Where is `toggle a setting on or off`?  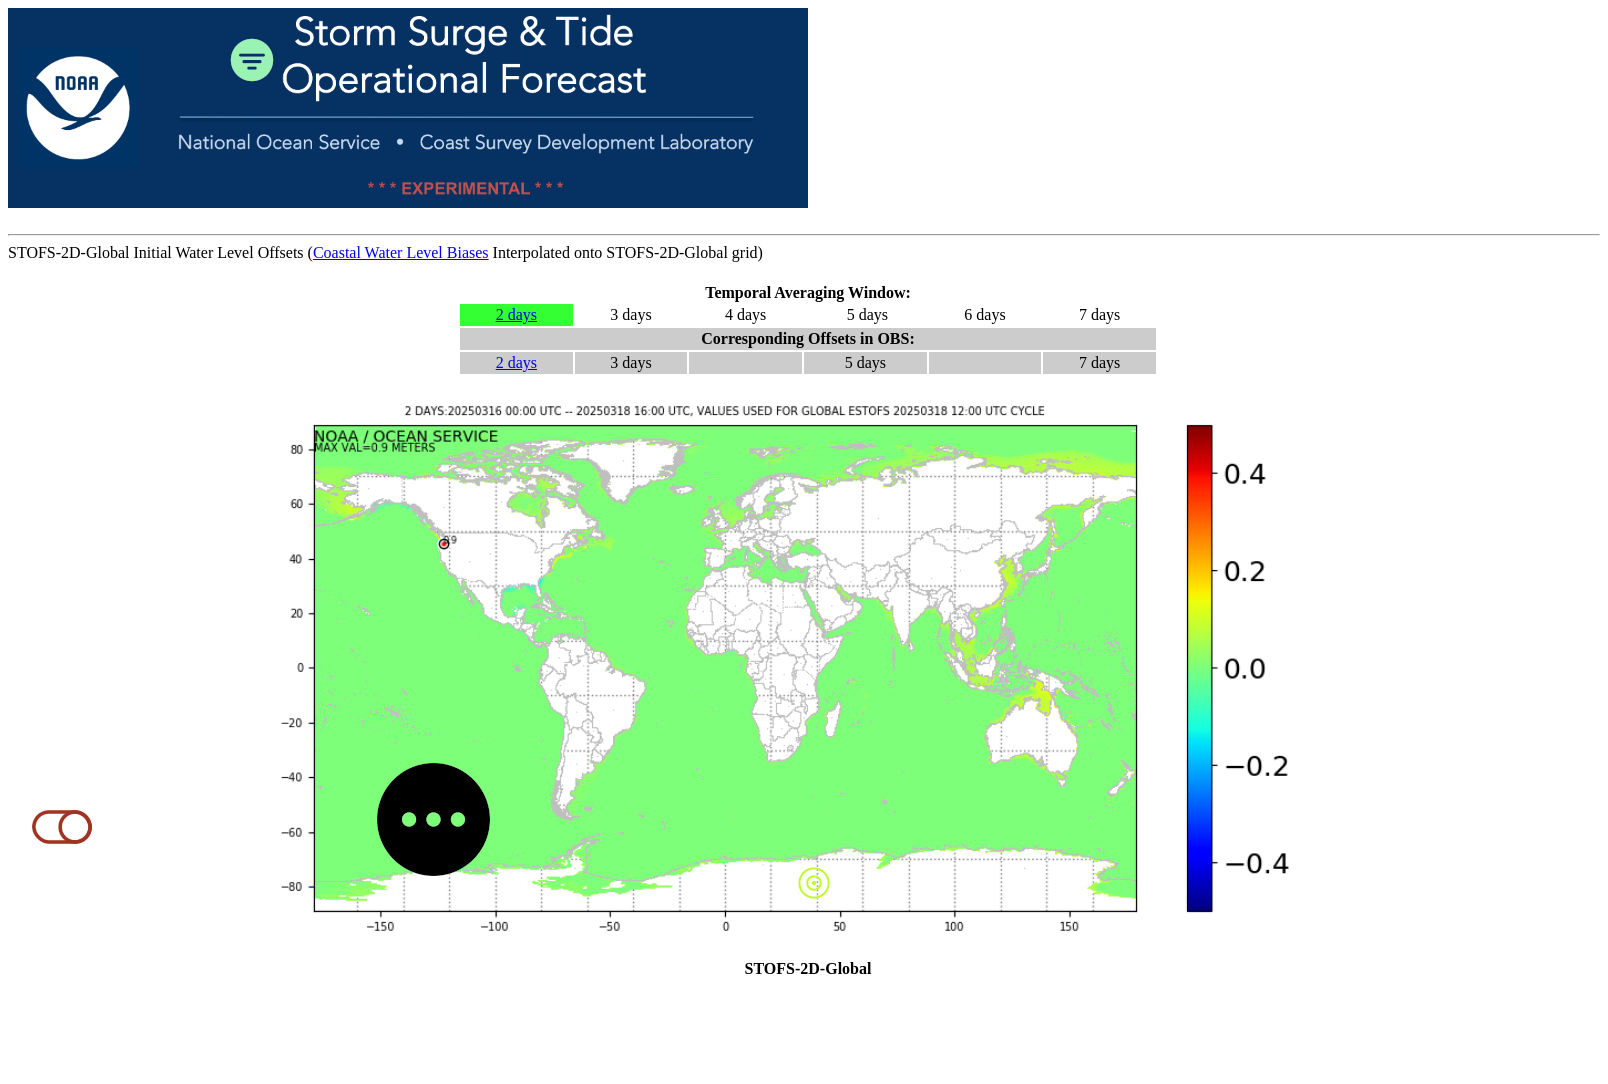 toggle a setting on or off is located at coordinates (62, 827).